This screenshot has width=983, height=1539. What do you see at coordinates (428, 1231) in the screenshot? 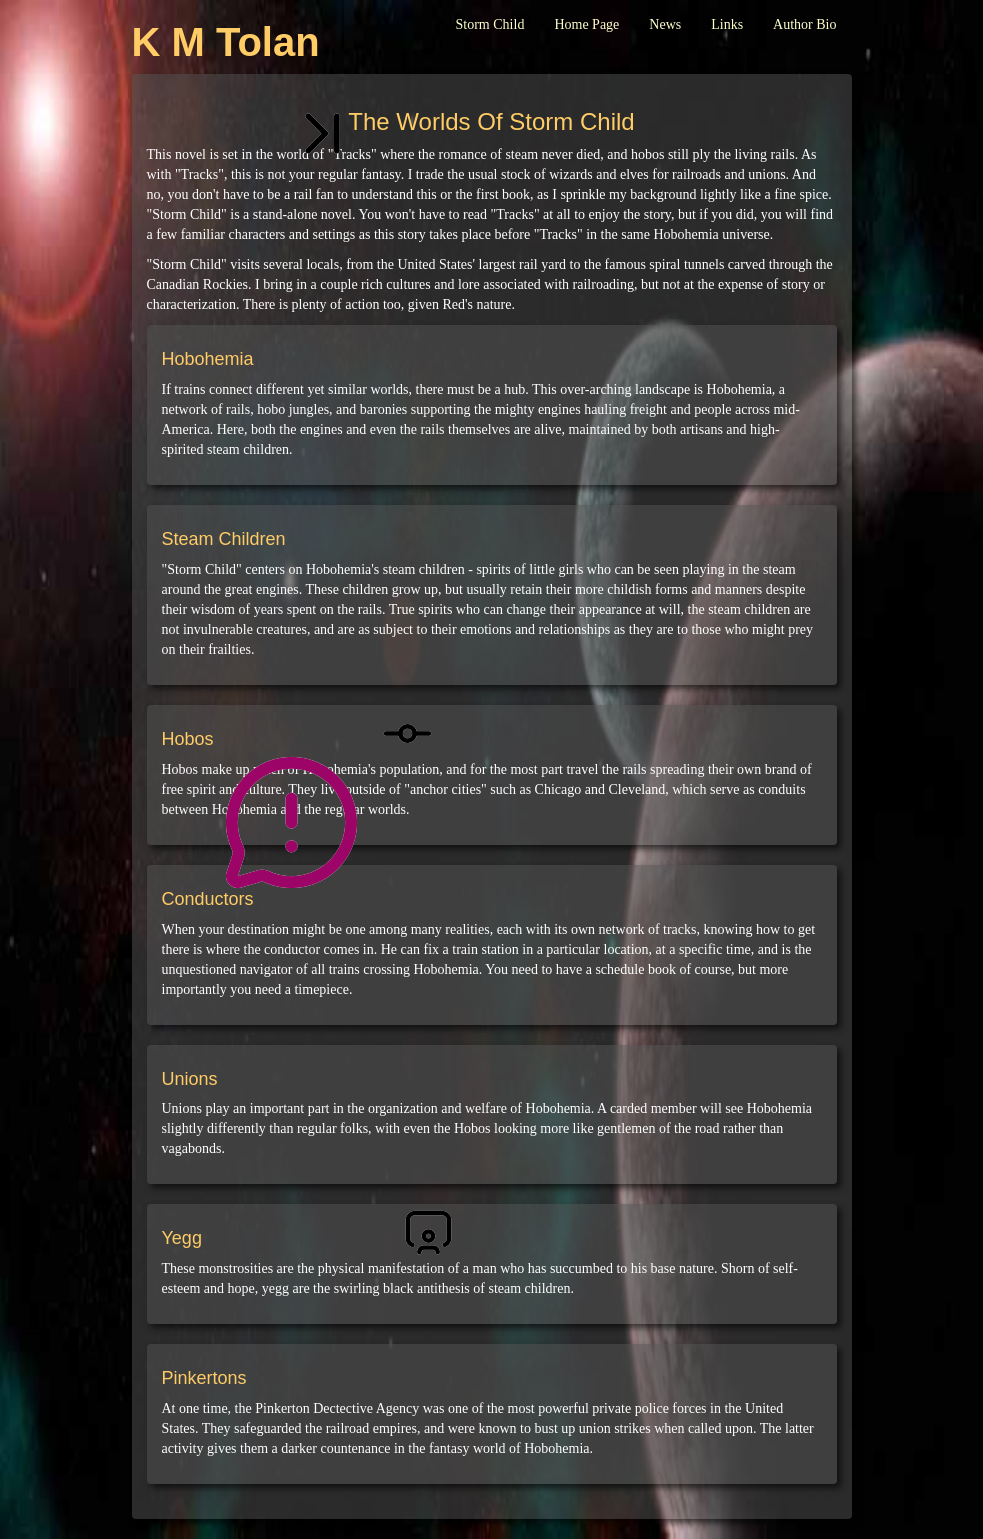
I see `view user's screen or monitor activity` at bounding box center [428, 1231].